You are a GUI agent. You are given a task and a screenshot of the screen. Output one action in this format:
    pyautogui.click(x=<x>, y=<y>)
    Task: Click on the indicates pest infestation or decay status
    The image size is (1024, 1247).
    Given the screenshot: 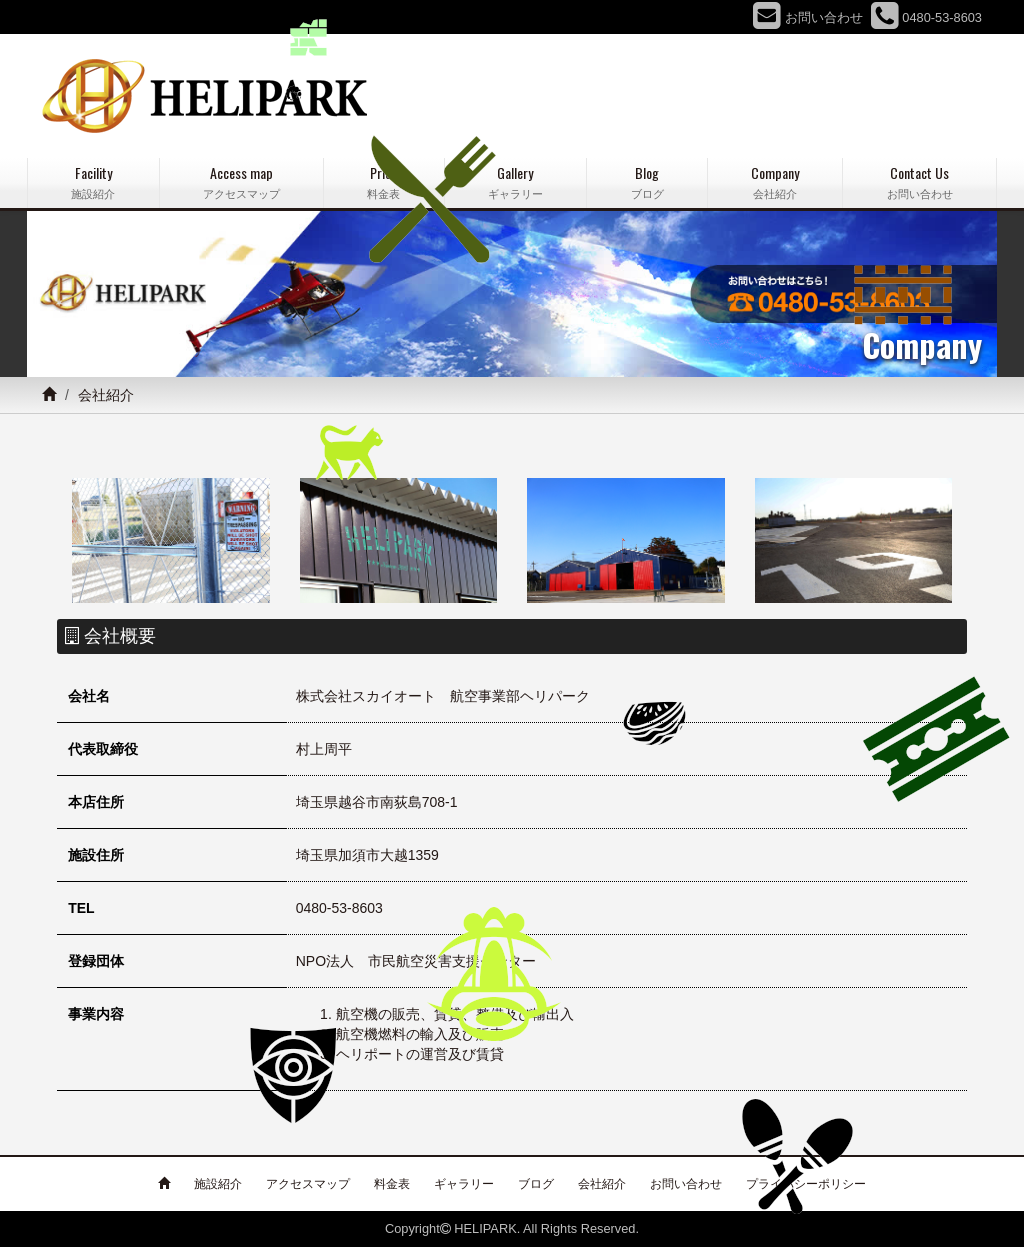 What is the action you would take?
    pyautogui.click(x=293, y=93)
    